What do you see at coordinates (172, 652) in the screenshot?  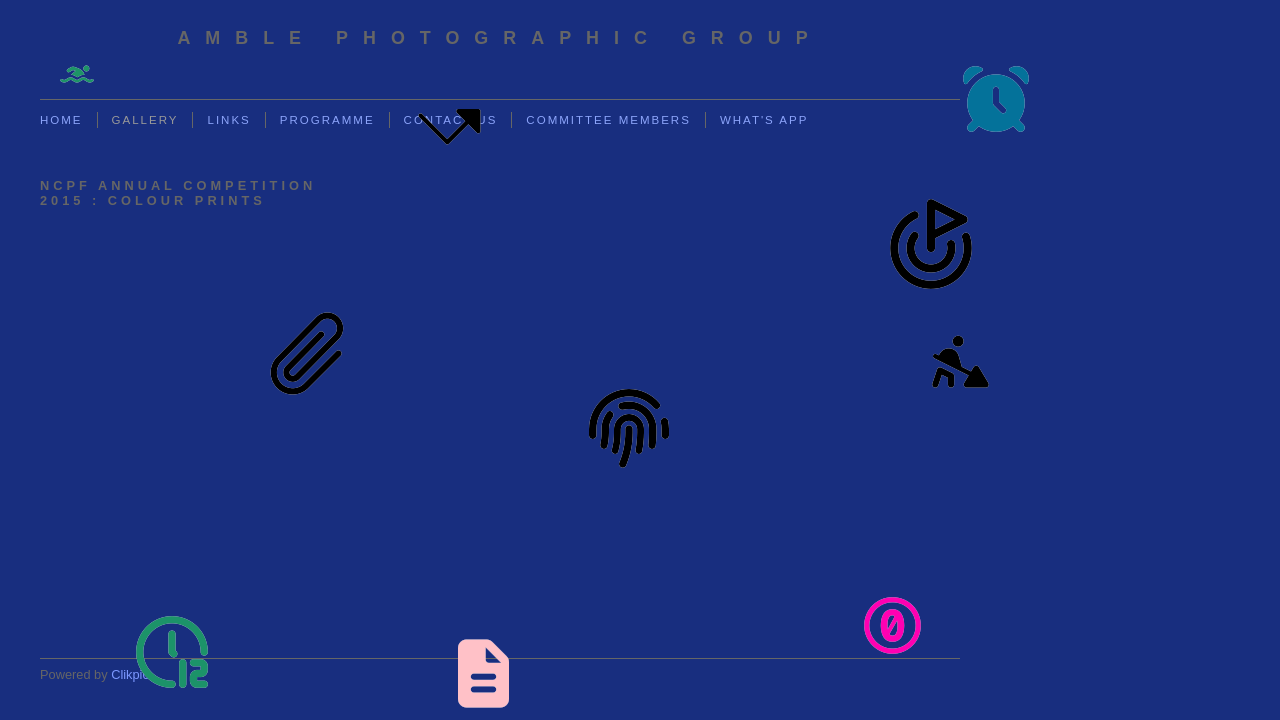 I see `view time in 12-hour format` at bounding box center [172, 652].